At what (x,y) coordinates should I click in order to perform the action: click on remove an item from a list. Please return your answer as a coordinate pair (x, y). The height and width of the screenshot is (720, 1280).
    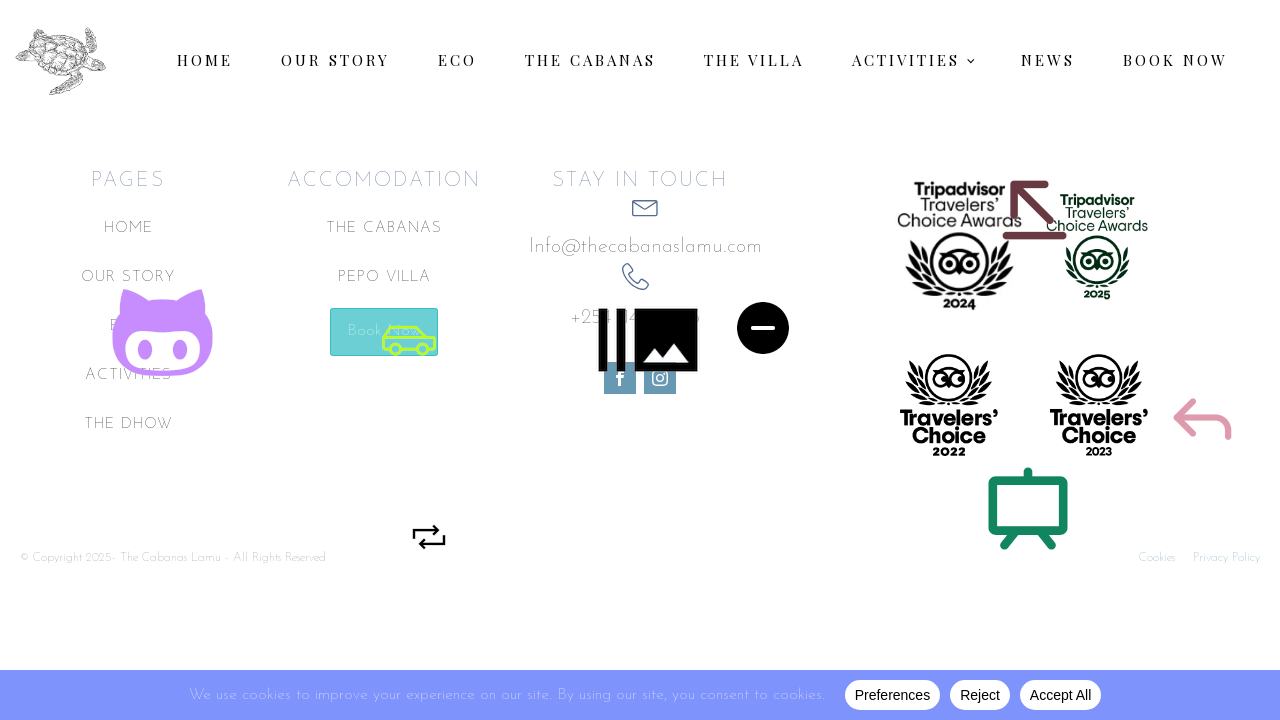
    Looking at the image, I should click on (763, 328).